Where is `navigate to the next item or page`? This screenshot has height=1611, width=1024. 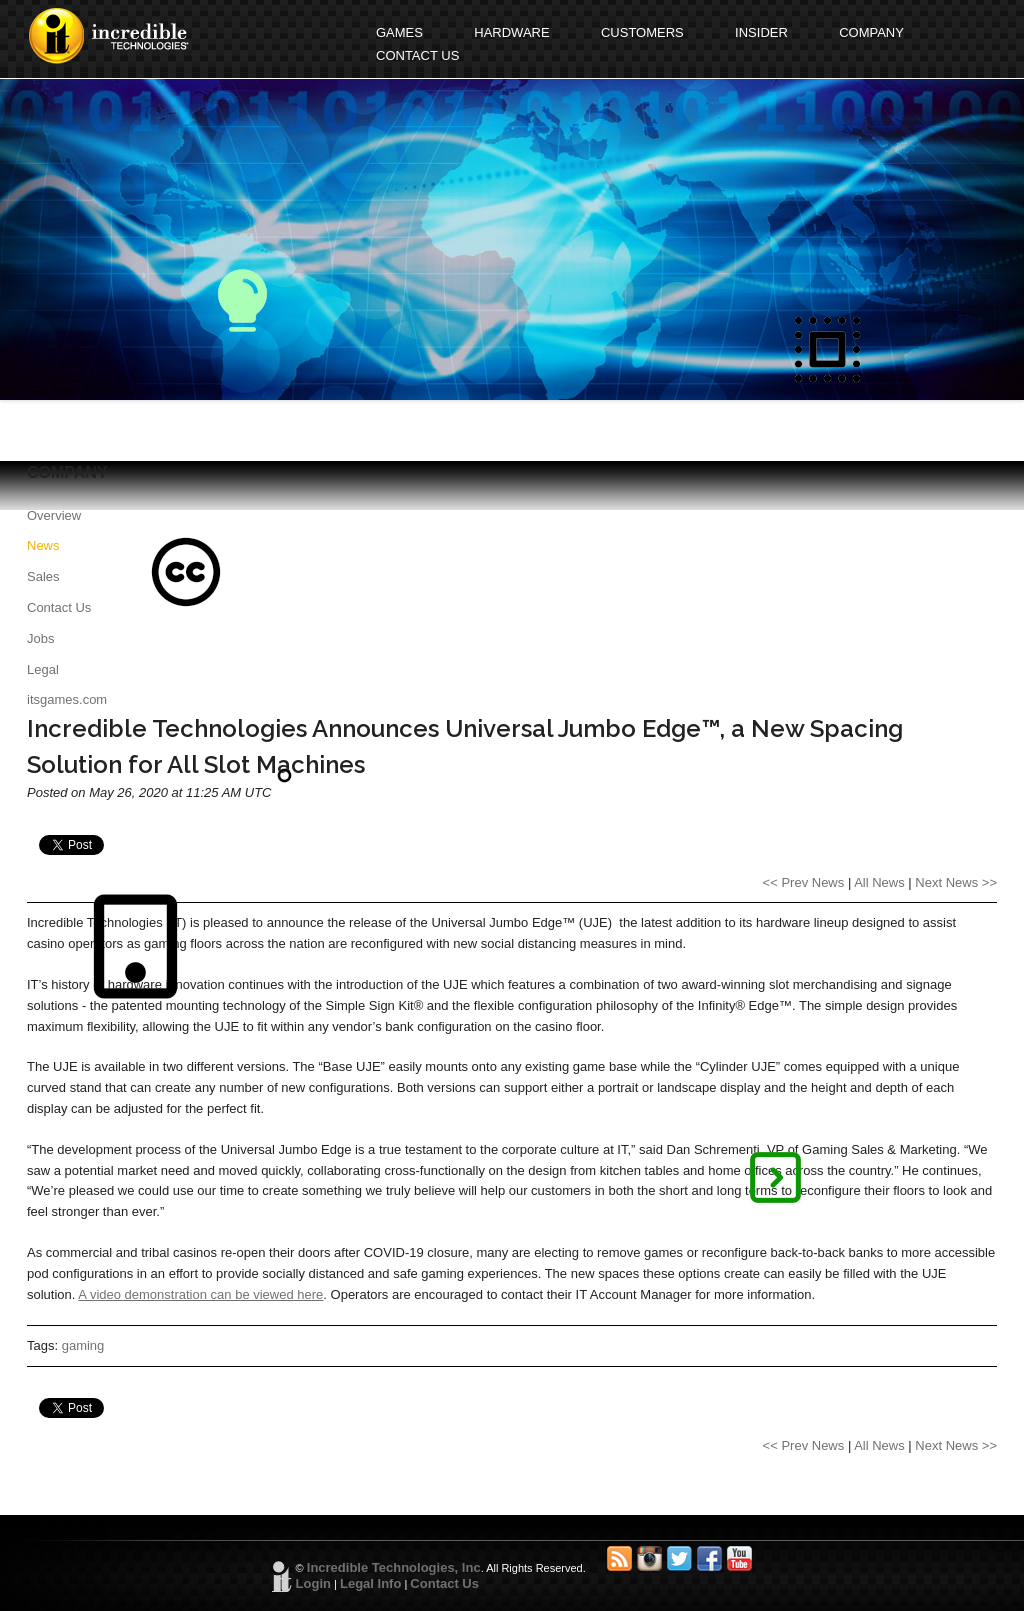
navigate to the next item or page is located at coordinates (775, 1177).